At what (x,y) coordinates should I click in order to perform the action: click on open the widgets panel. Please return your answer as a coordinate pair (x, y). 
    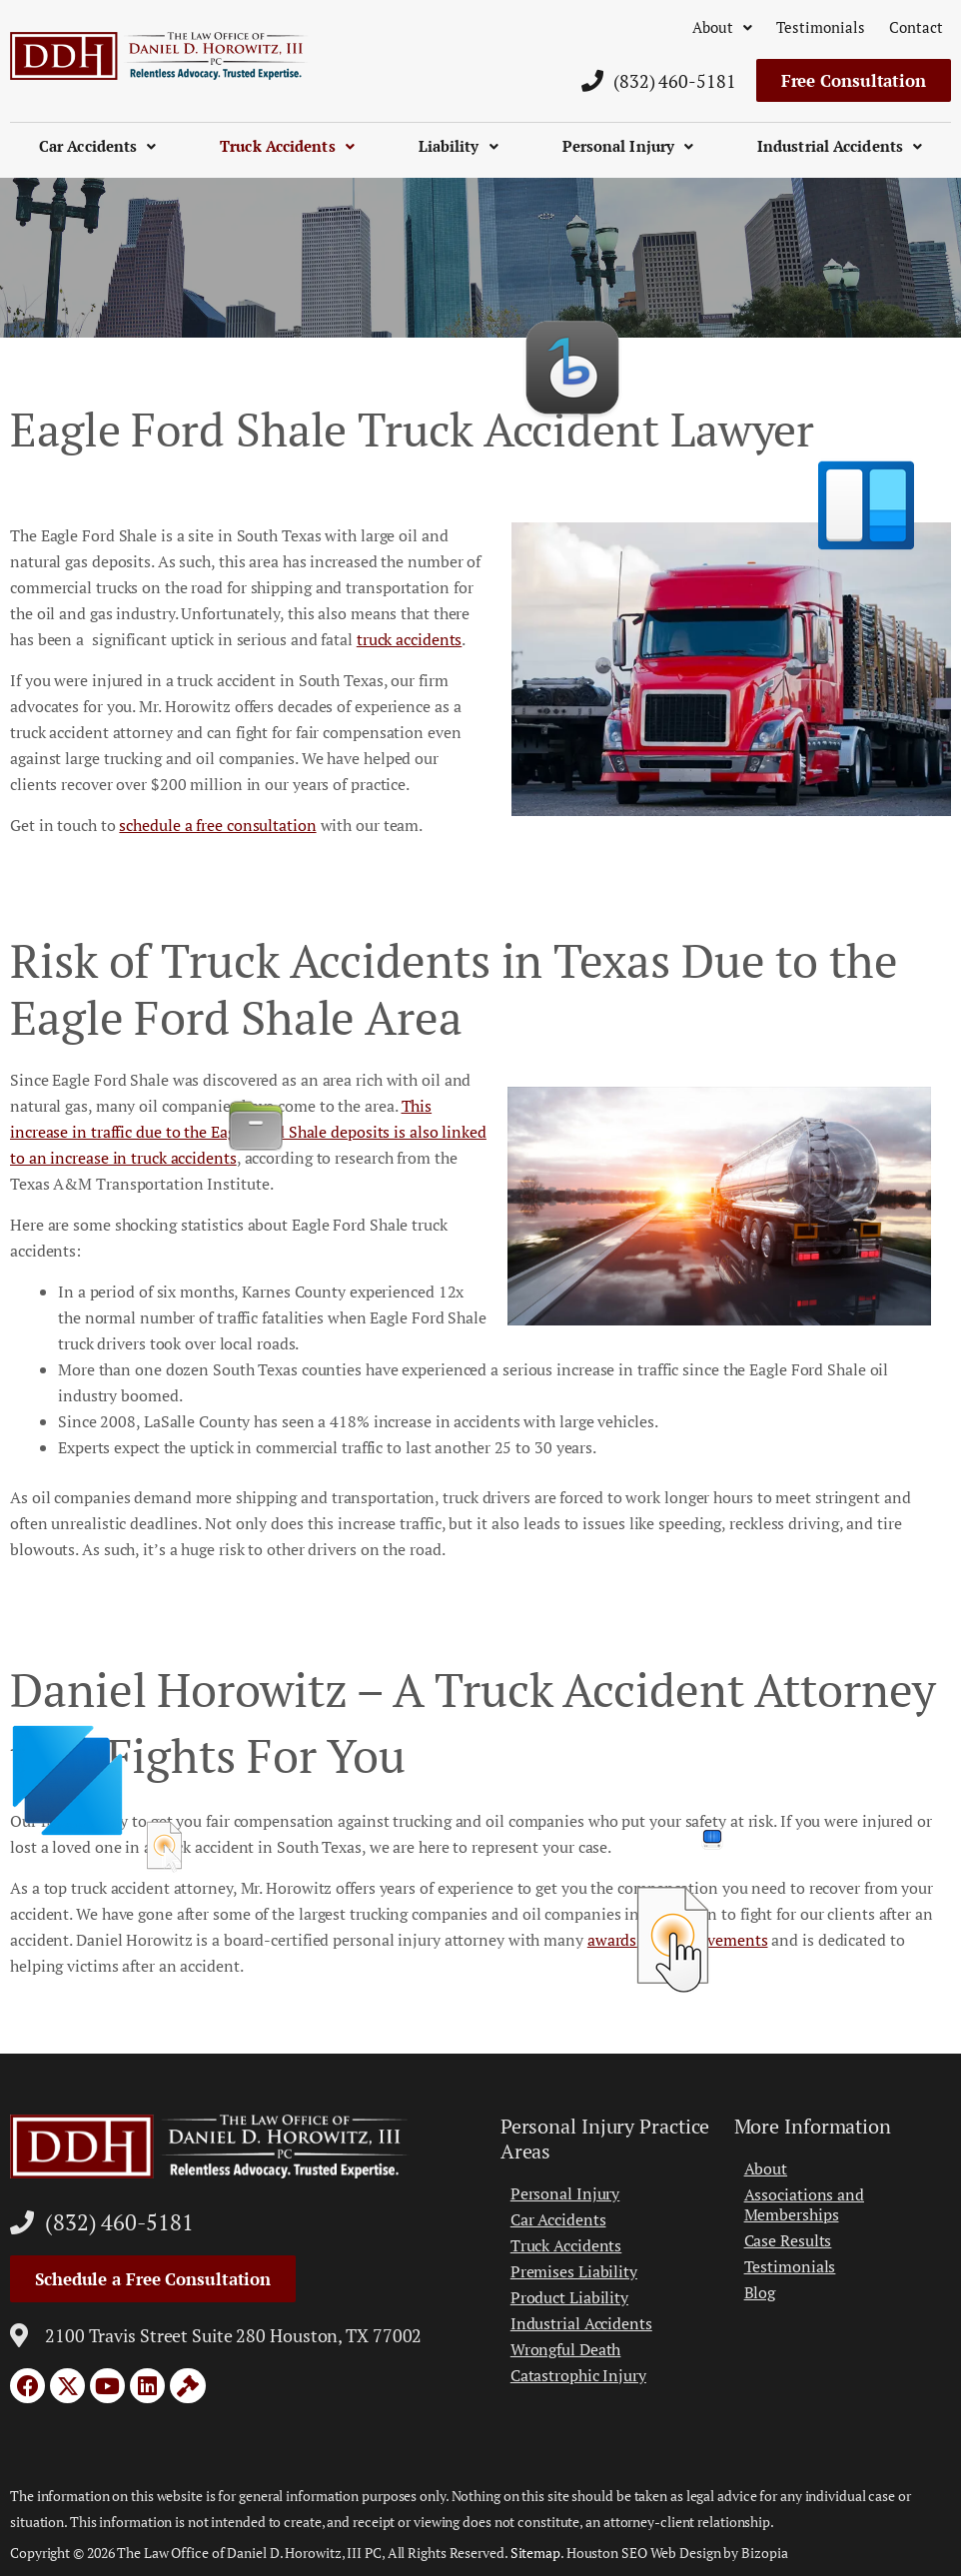
    Looking at the image, I should click on (866, 505).